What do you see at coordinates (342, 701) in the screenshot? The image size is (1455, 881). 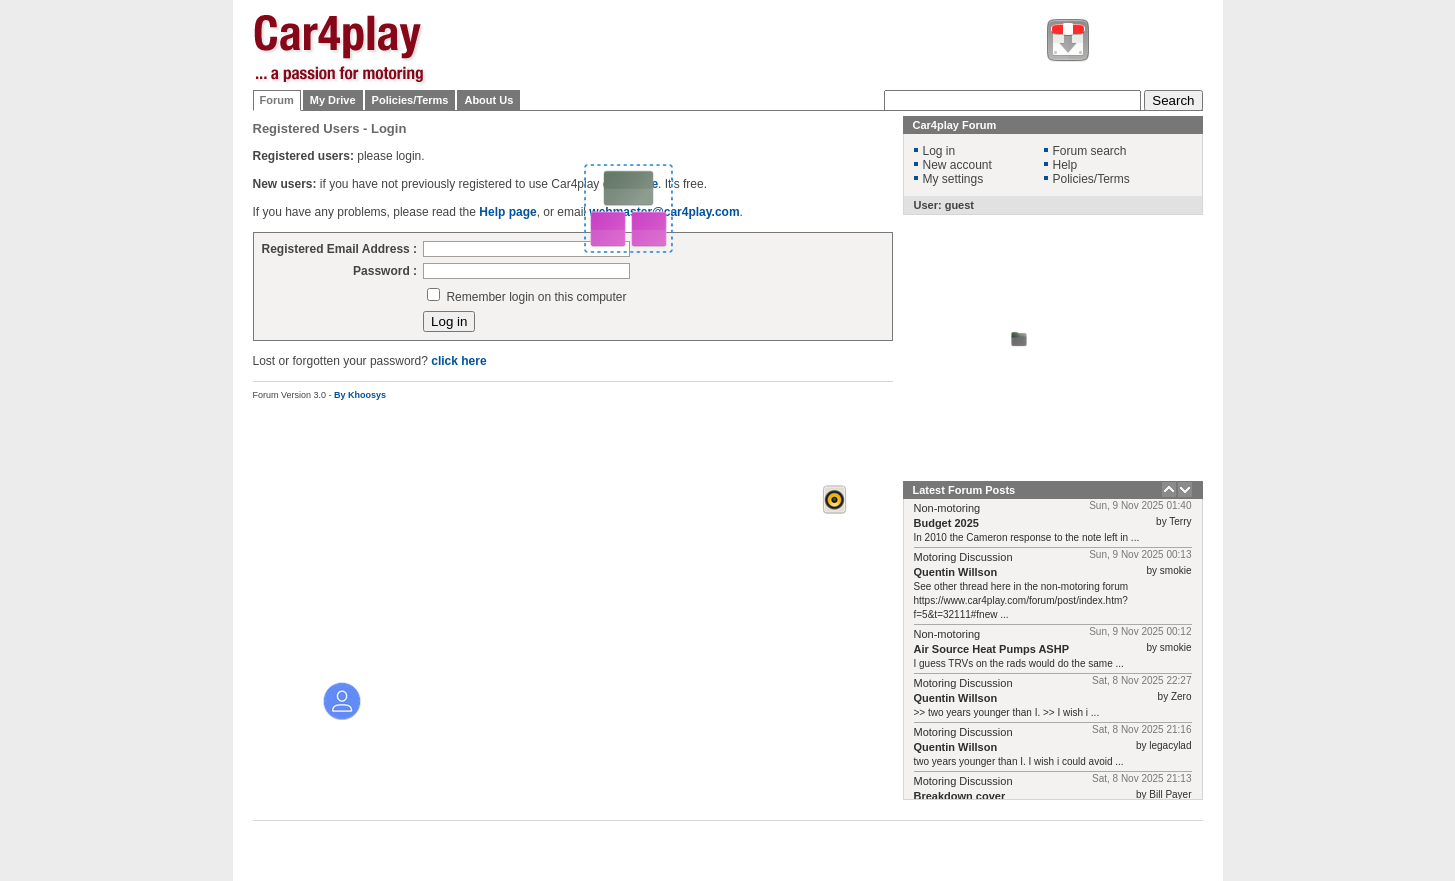 I see `indicates a personal or user-owned item` at bounding box center [342, 701].